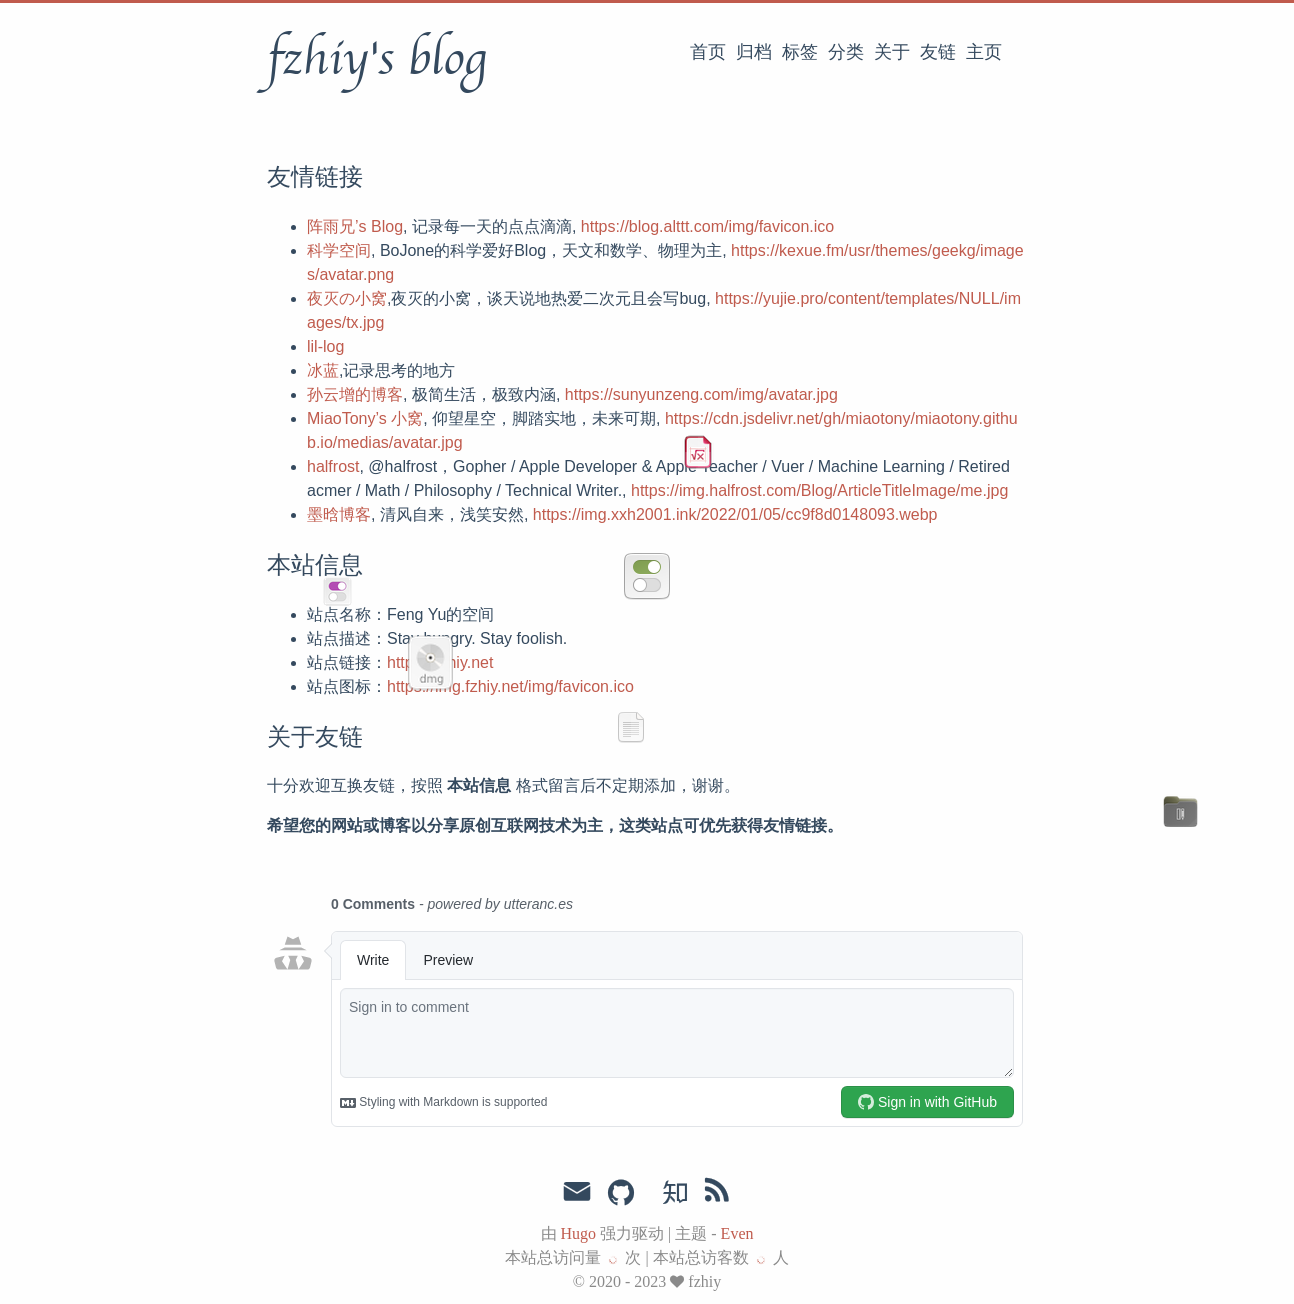  What do you see at coordinates (698, 452) in the screenshot?
I see `open an opendocument formula template file` at bounding box center [698, 452].